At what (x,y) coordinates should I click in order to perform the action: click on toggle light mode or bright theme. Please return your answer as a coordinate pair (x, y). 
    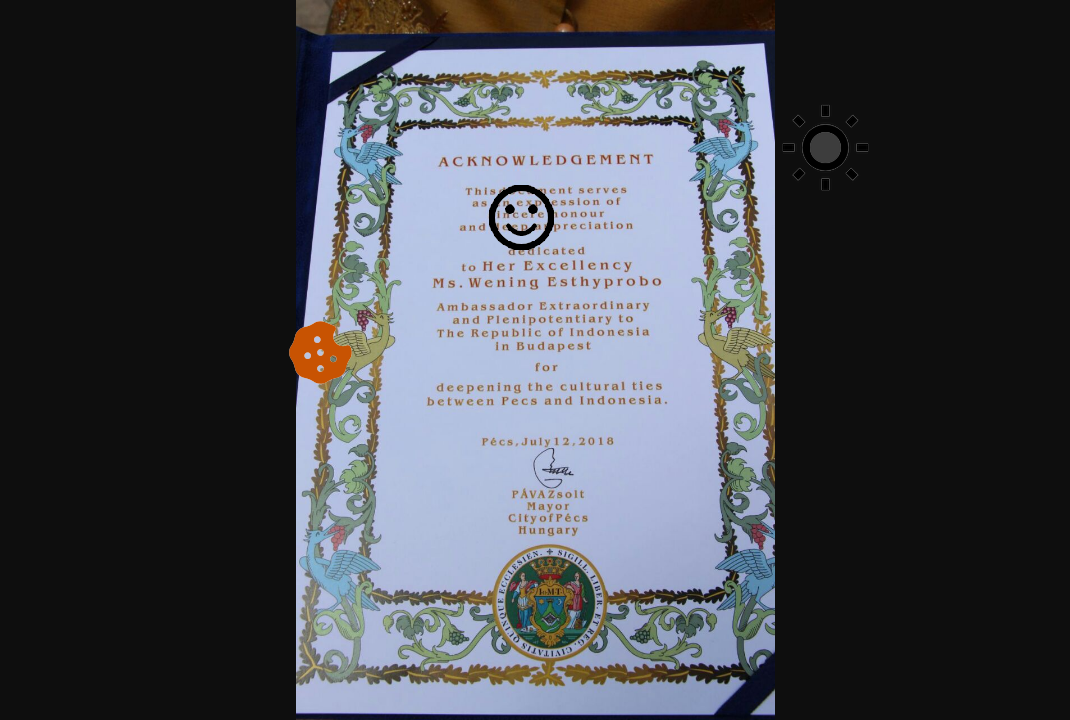
    Looking at the image, I should click on (825, 149).